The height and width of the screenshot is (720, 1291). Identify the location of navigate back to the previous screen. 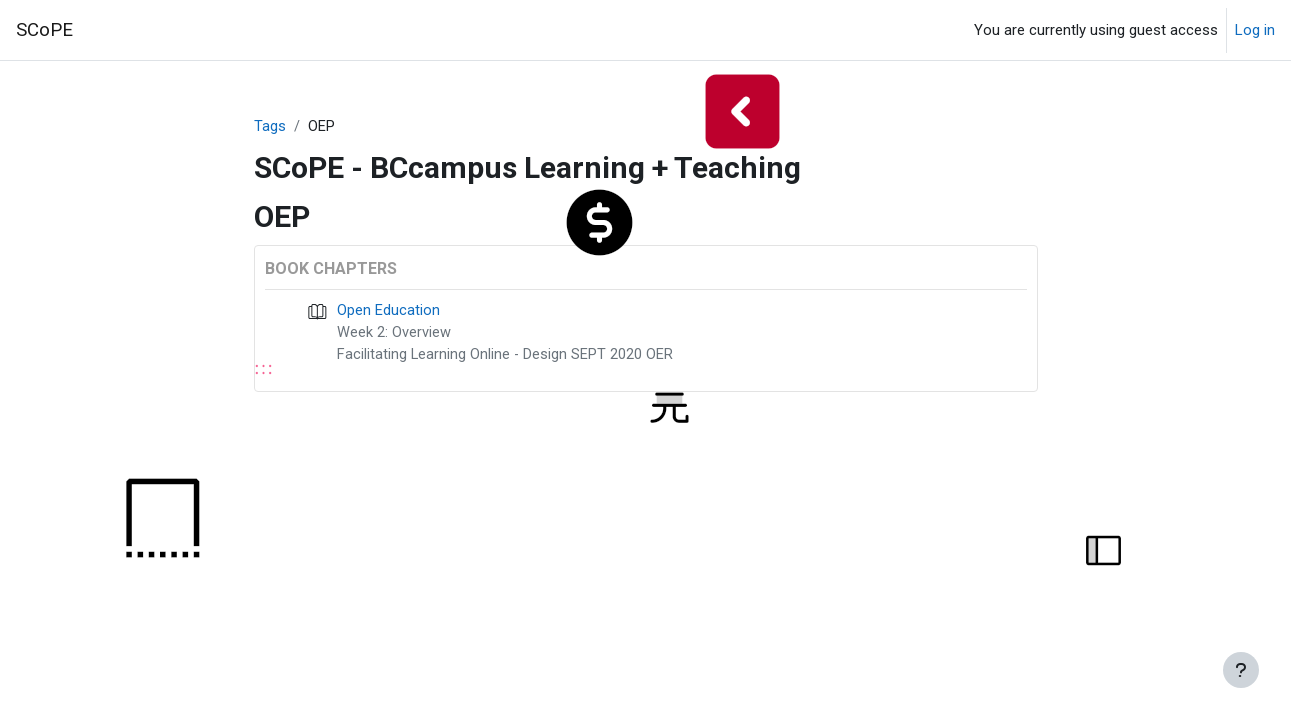
(742, 111).